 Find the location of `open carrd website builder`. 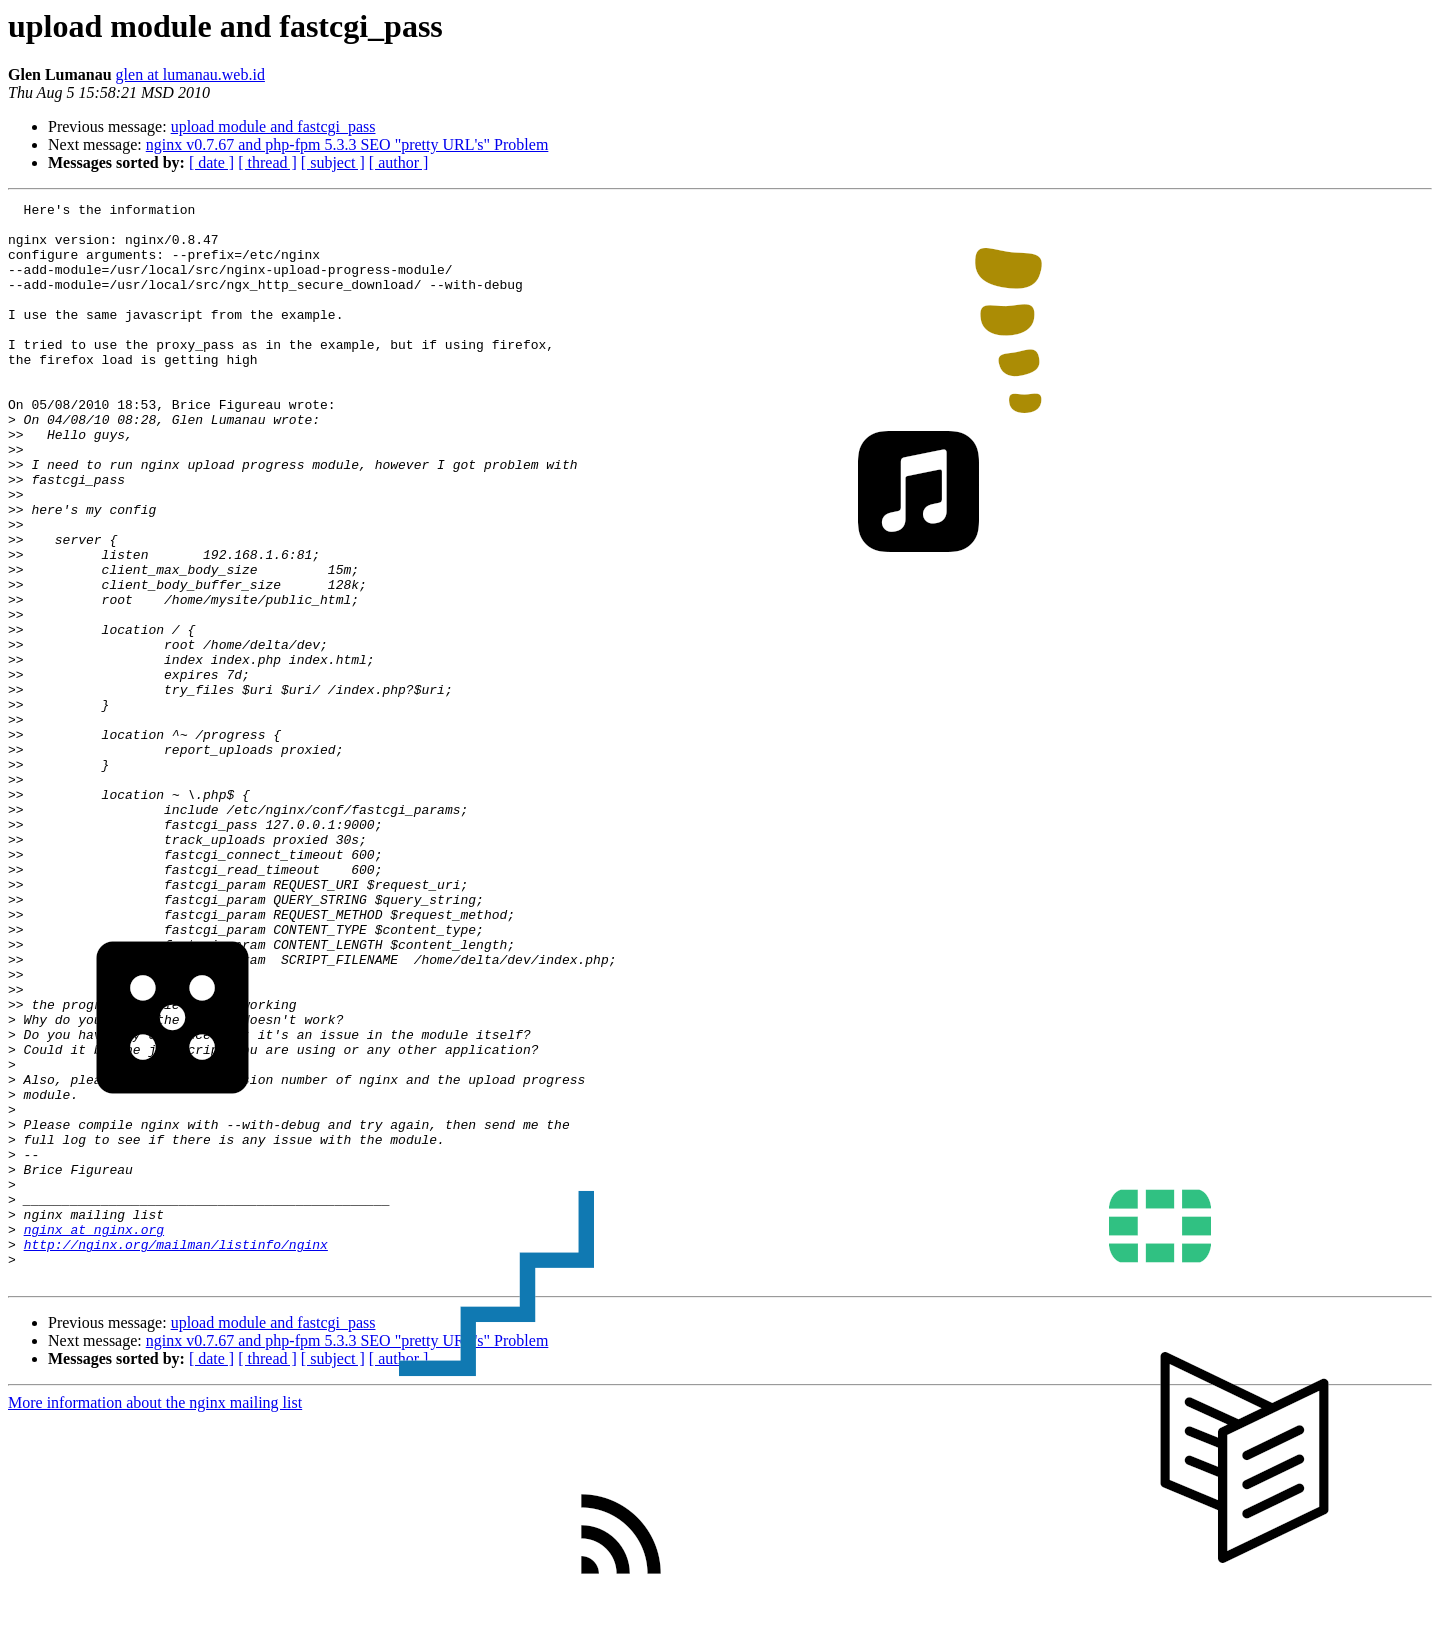

open carrd website builder is located at coordinates (1244, 1457).